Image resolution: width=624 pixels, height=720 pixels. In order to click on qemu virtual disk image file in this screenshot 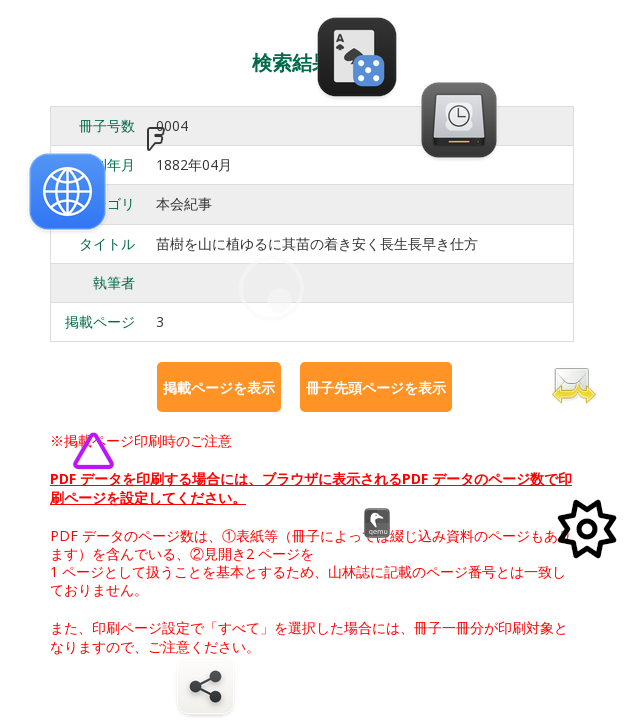, I will do `click(377, 523)`.